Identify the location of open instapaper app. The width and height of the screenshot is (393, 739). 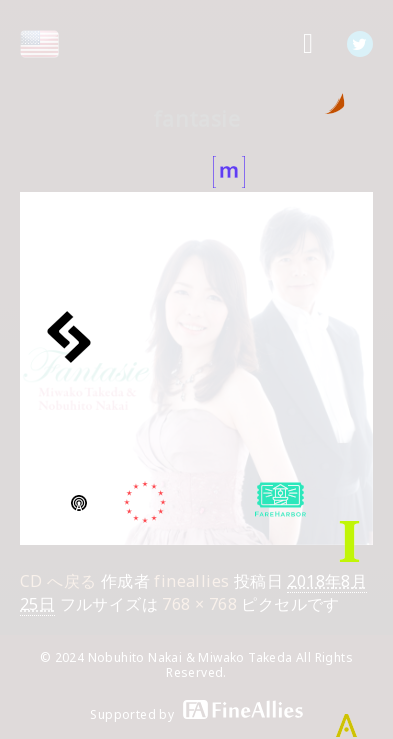
(349, 541).